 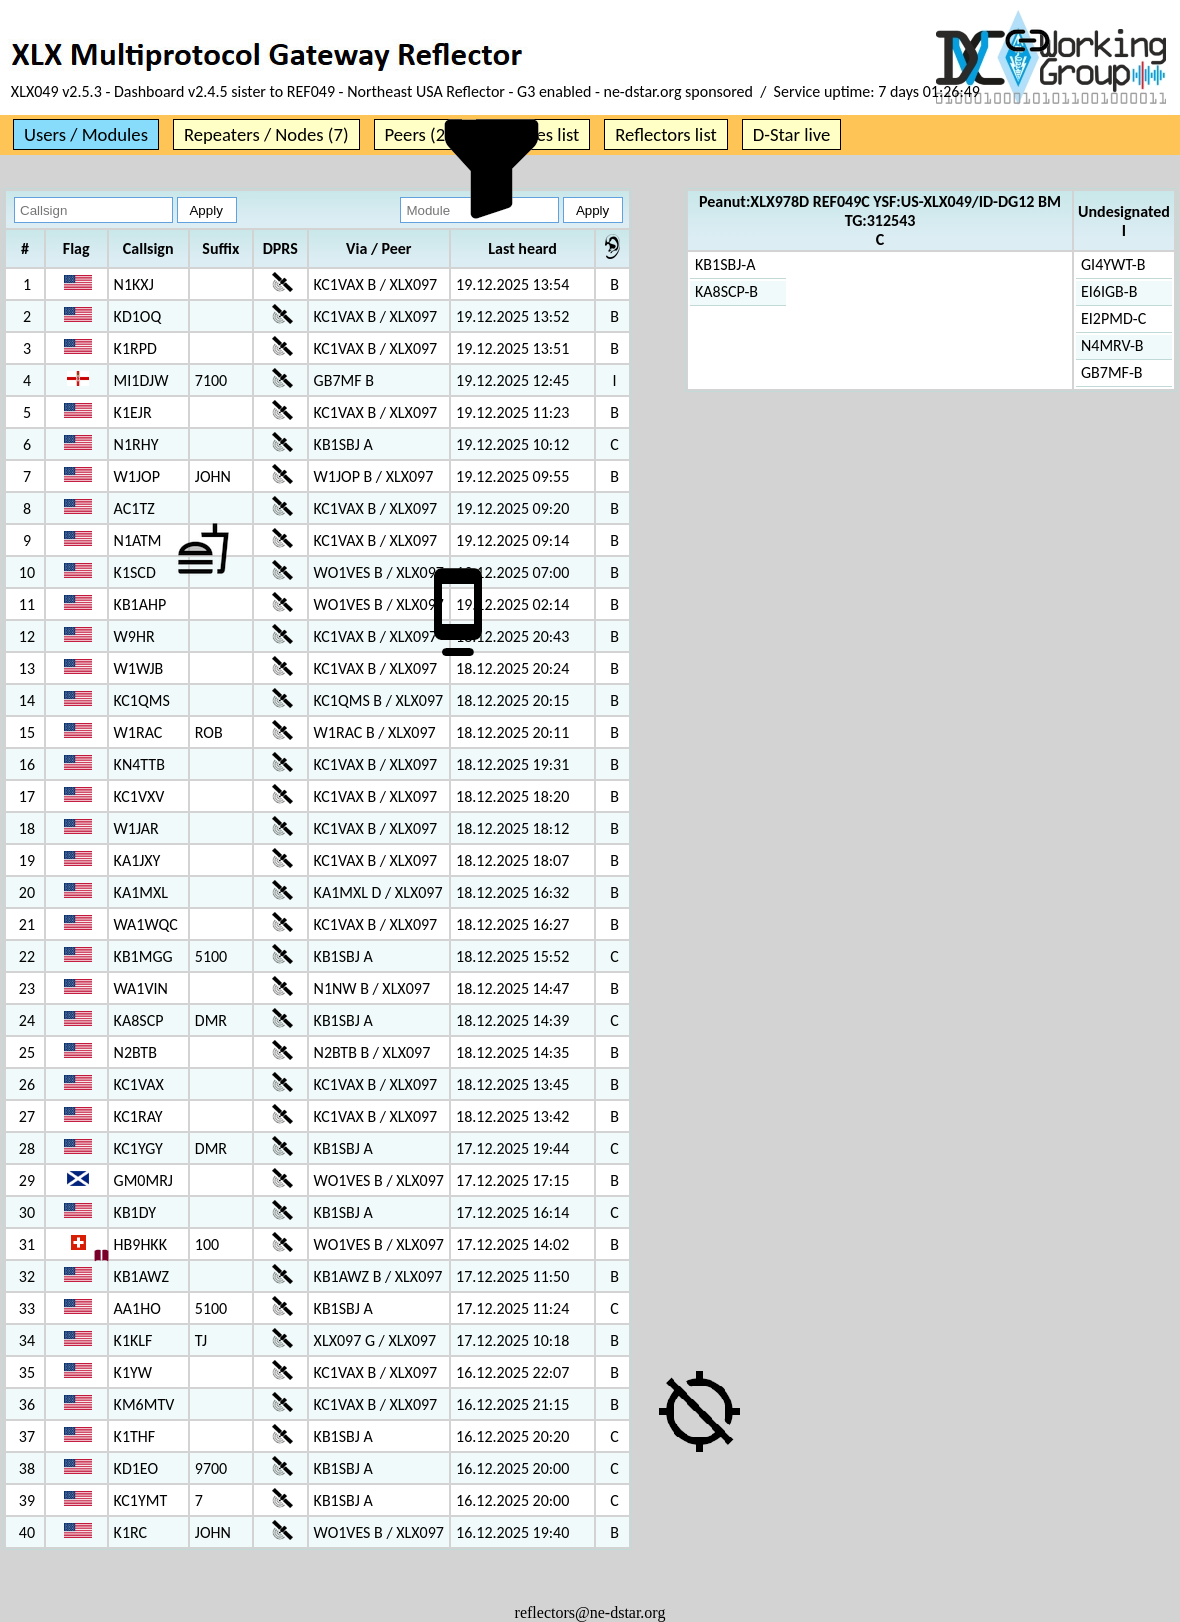 What do you see at coordinates (699, 1411) in the screenshot?
I see `location services are disabled` at bounding box center [699, 1411].